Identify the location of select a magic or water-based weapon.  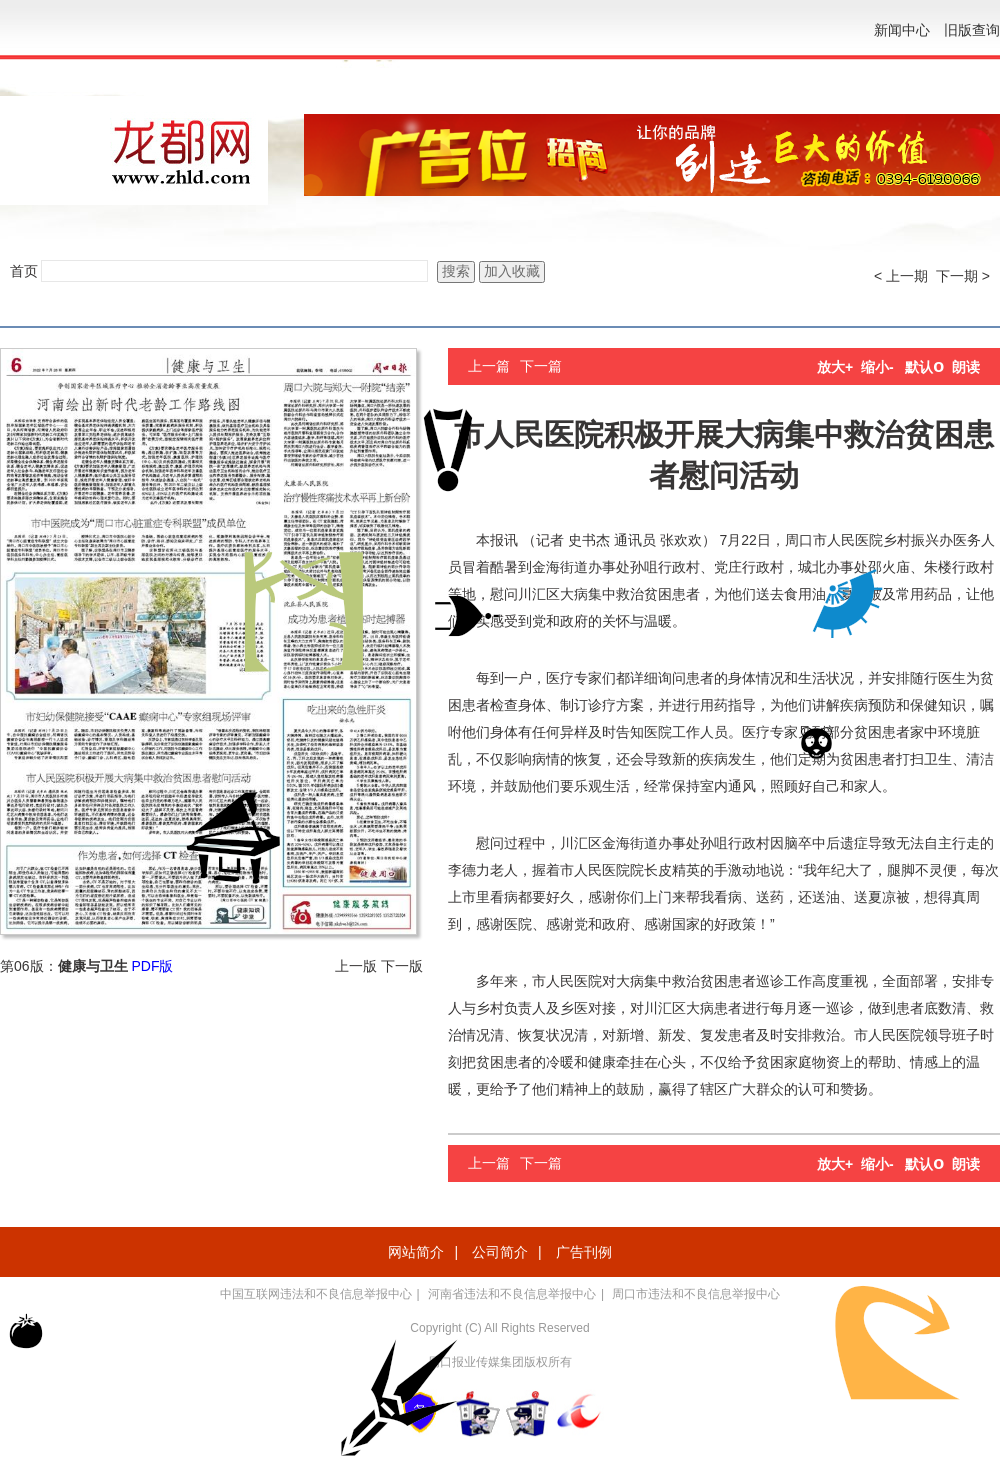
(399, 1397).